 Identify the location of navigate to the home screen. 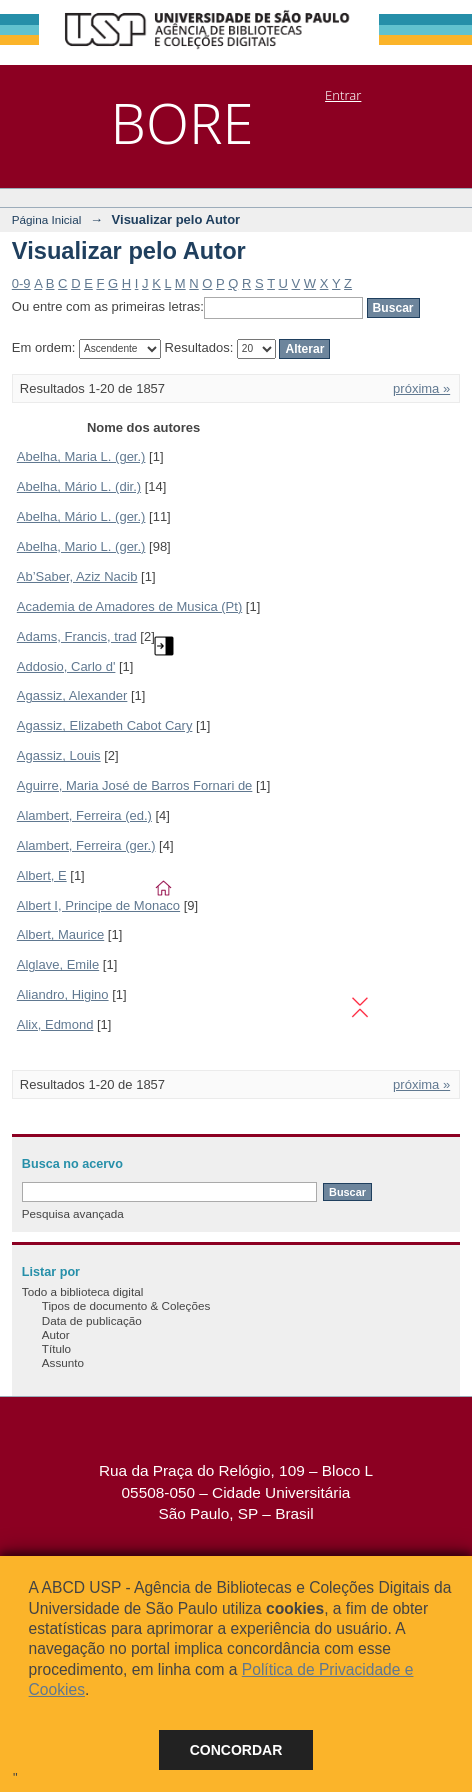
(163, 888).